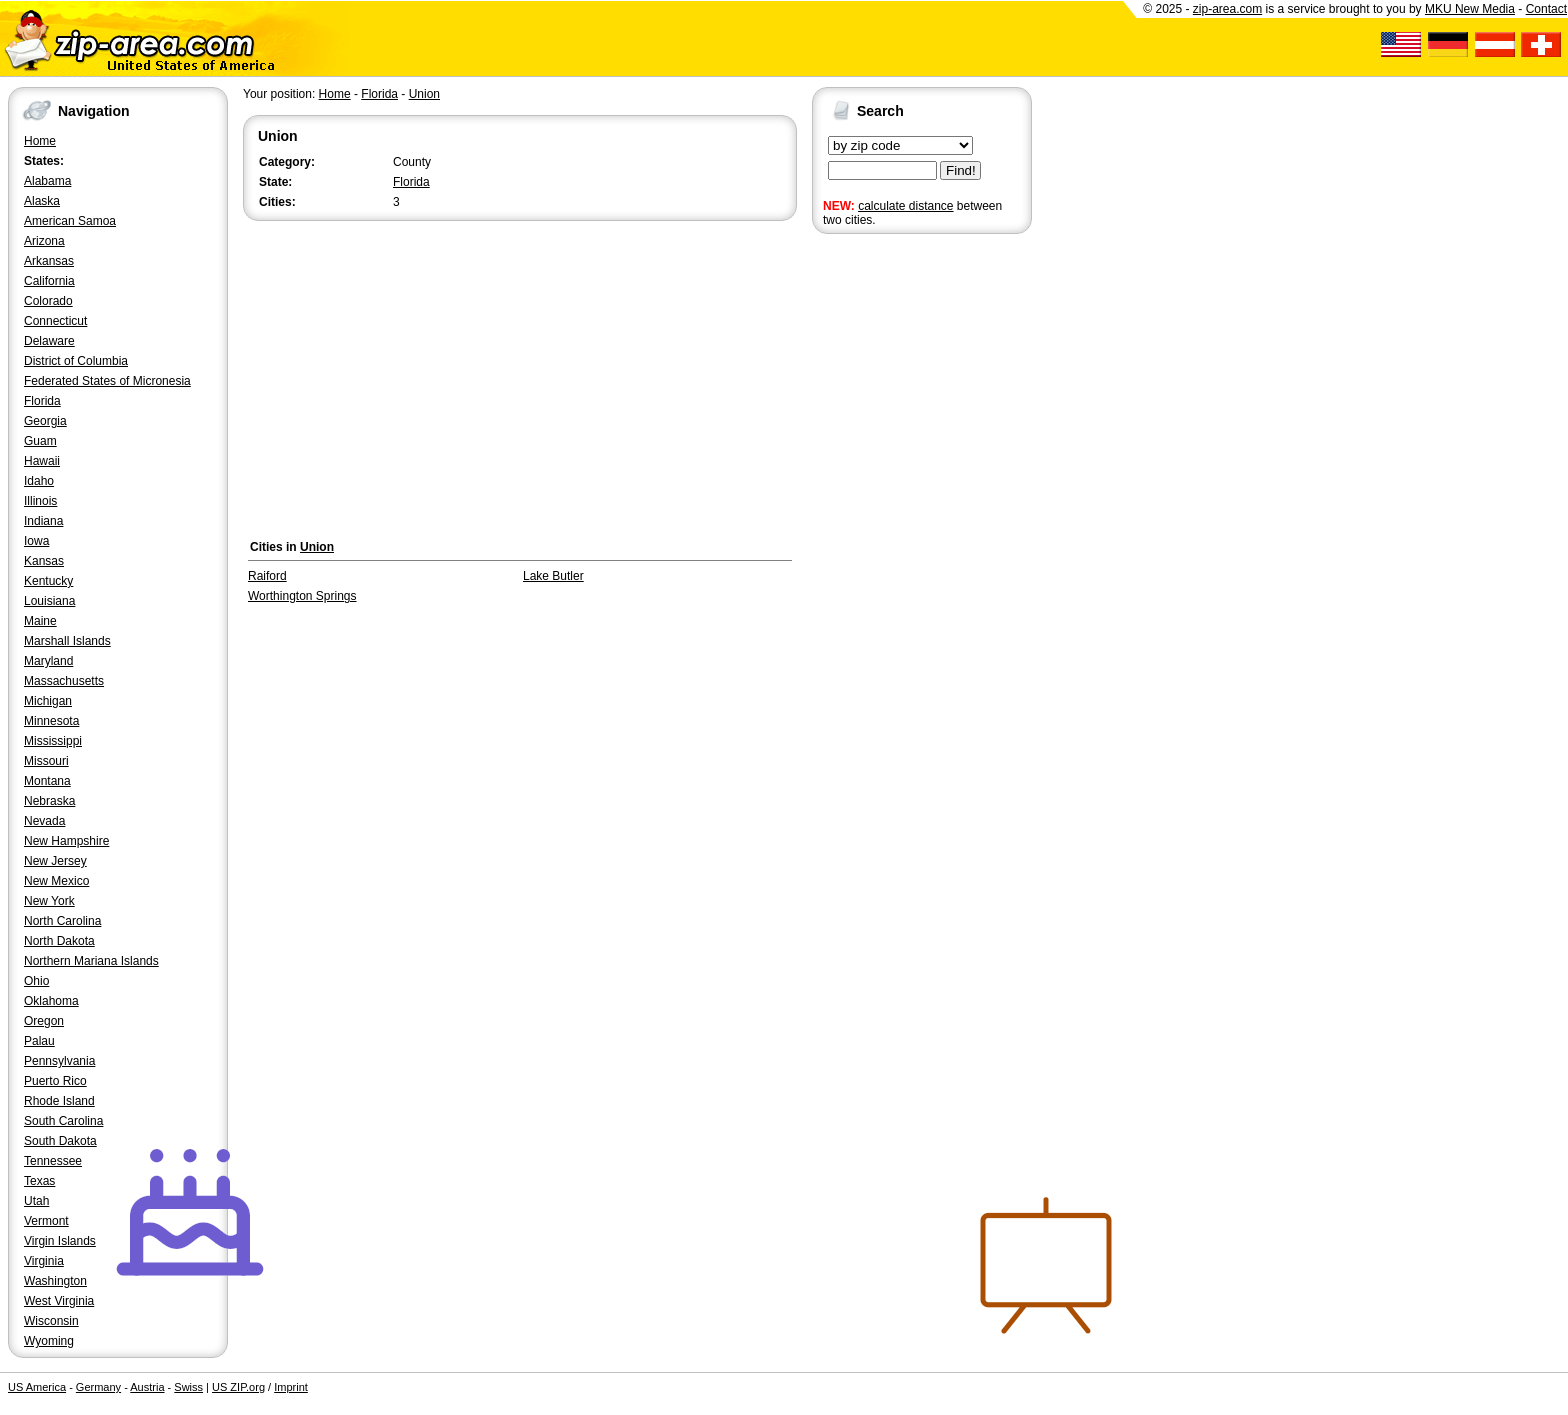 The height and width of the screenshot is (1415, 1568). What do you see at coordinates (1046, 1268) in the screenshot?
I see `start or view a presentation` at bounding box center [1046, 1268].